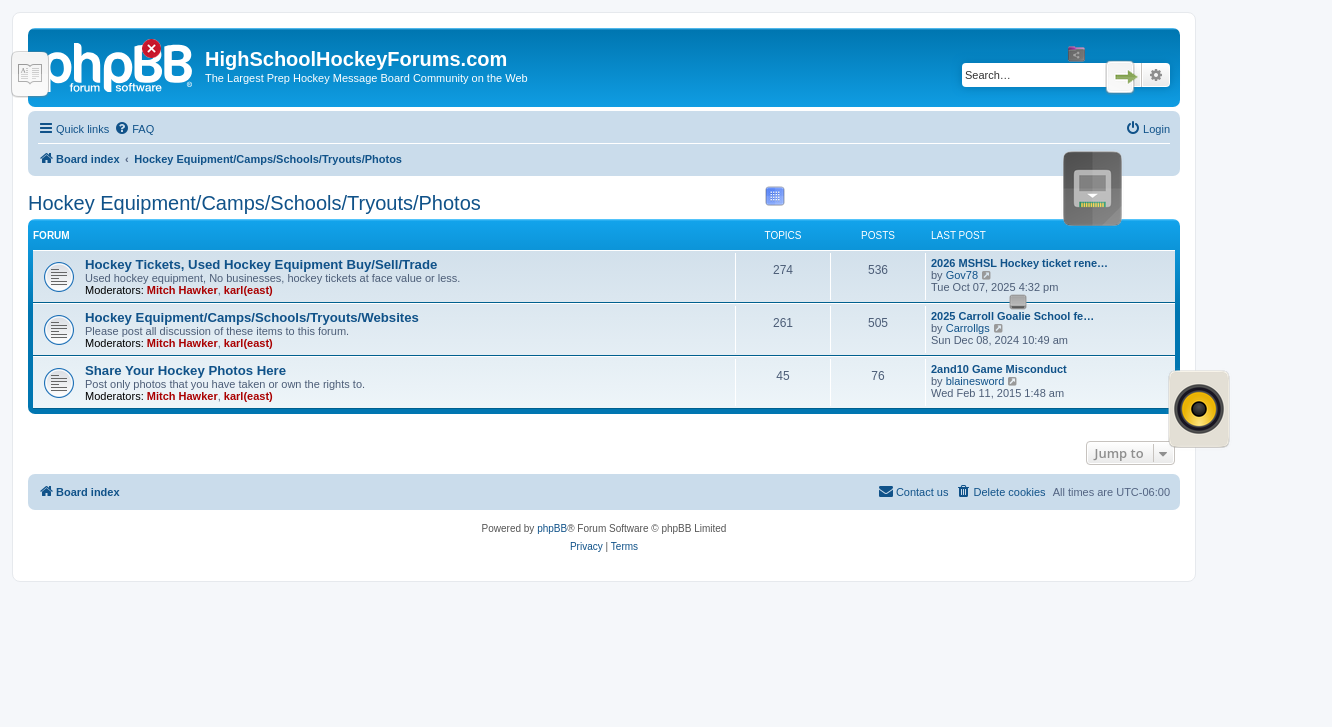 This screenshot has width=1332, height=727. What do you see at coordinates (1076, 53) in the screenshot?
I see `open your public shared folder` at bounding box center [1076, 53].